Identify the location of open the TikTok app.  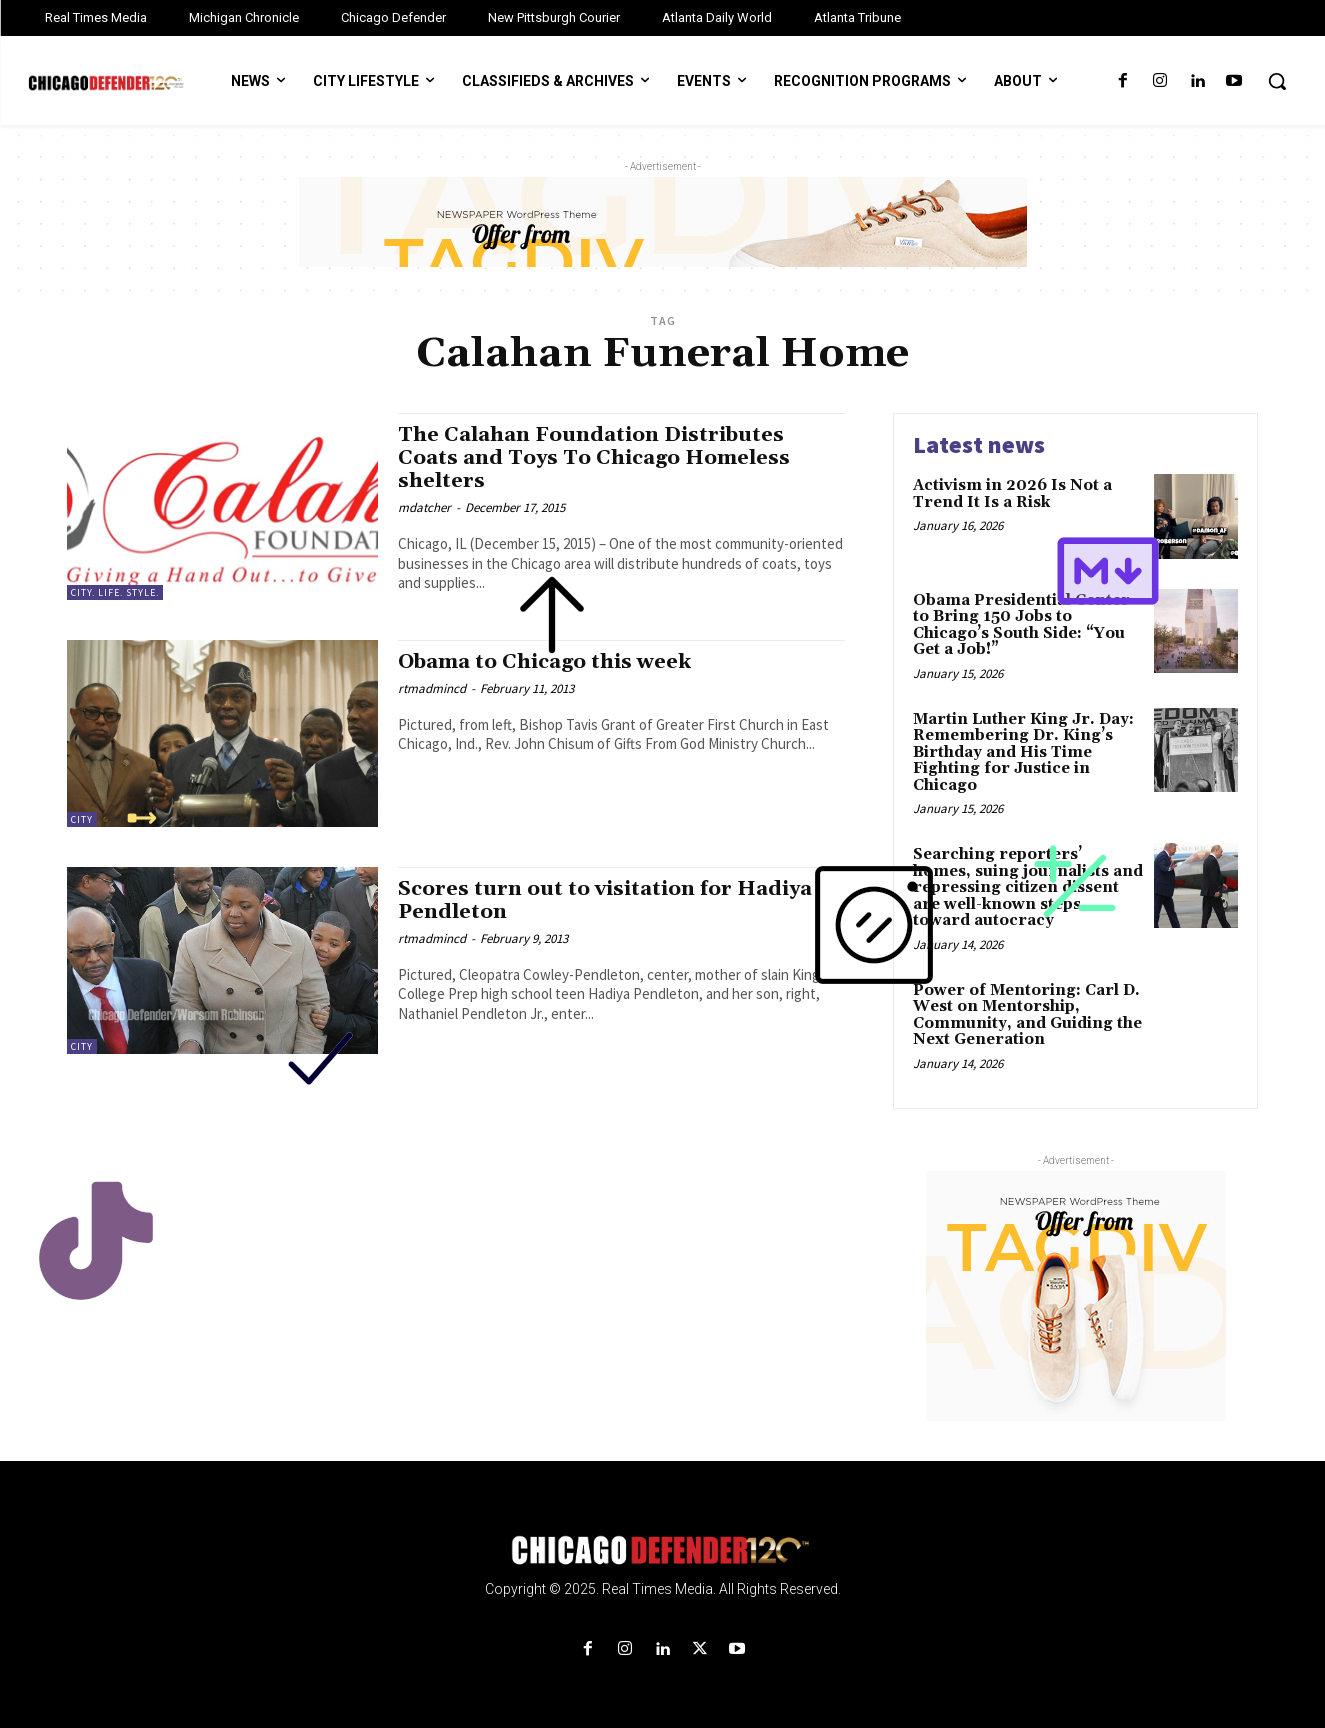
(96, 1243).